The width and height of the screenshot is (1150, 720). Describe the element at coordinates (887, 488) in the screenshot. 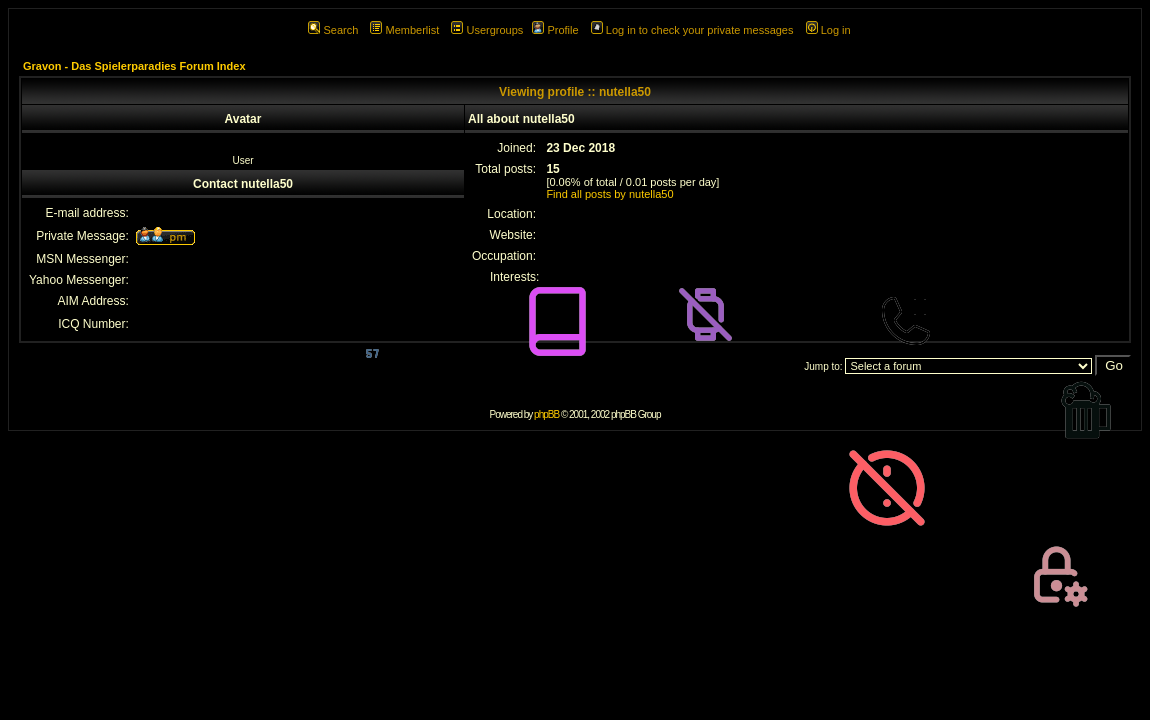

I see `disable or mute alerts` at that location.